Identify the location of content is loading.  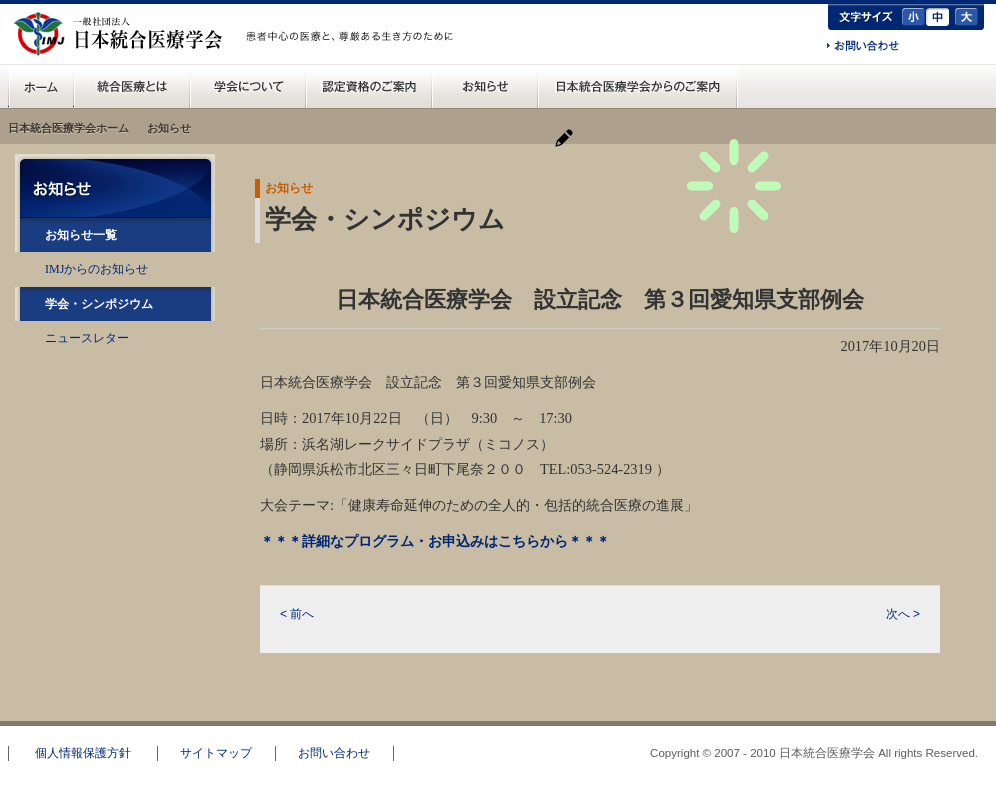
(734, 186).